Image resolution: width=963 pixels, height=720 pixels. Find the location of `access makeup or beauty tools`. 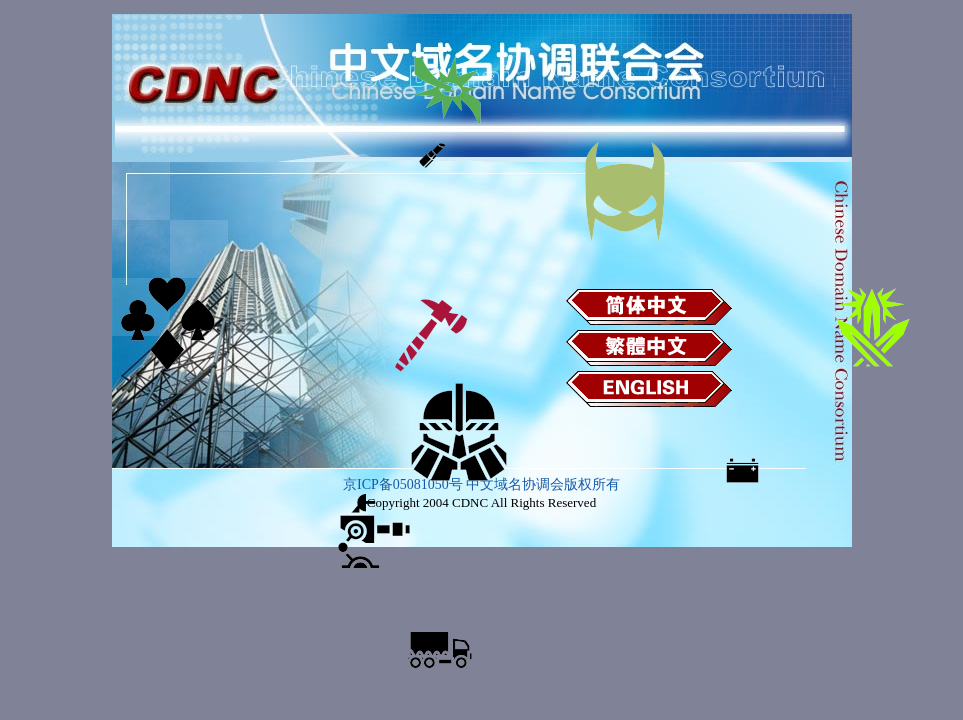

access makeup or beauty tools is located at coordinates (432, 155).